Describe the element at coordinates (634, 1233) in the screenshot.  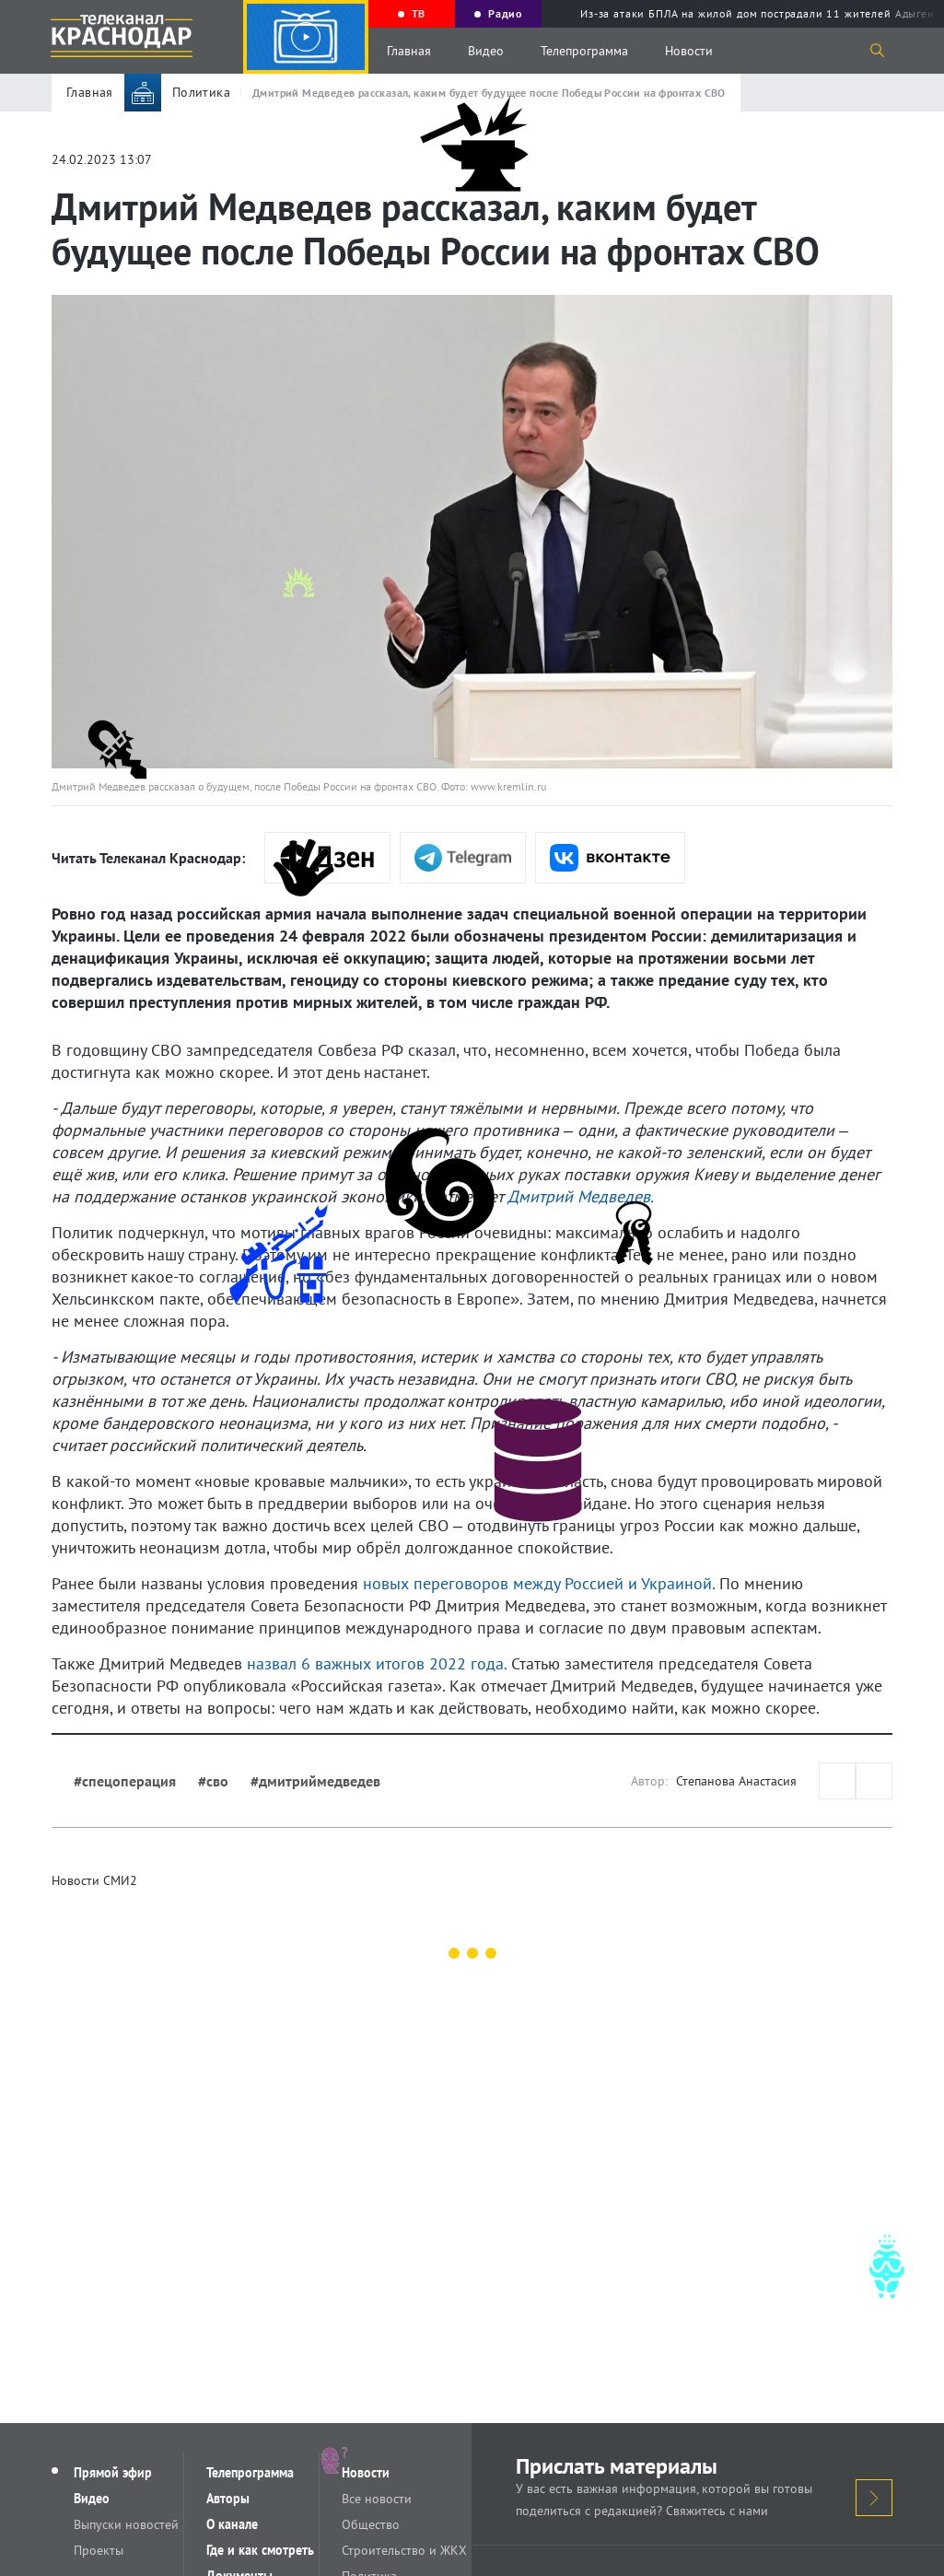
I see `access property or home management settings` at that location.